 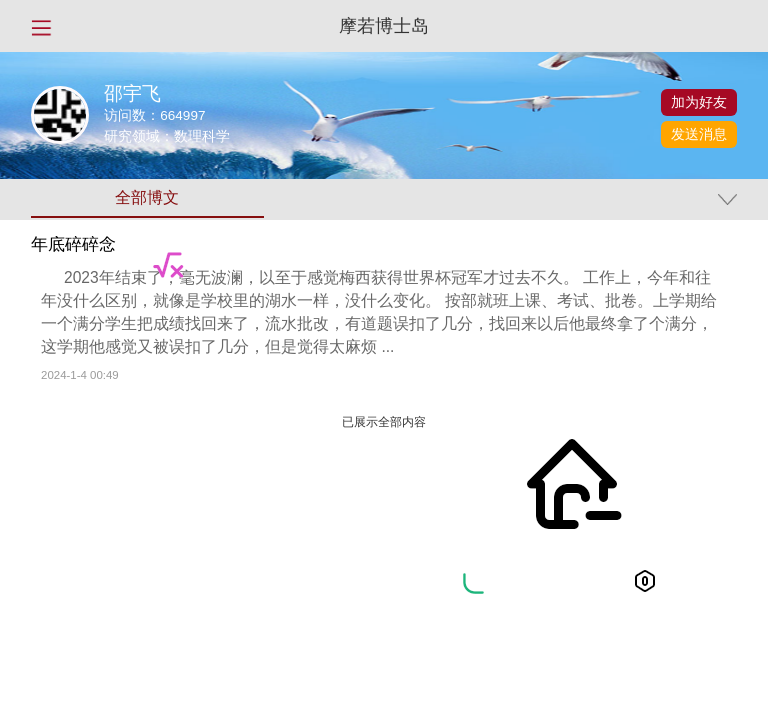 I want to click on indicates an "O" option or category in a hexagonal badge, so click(x=645, y=581).